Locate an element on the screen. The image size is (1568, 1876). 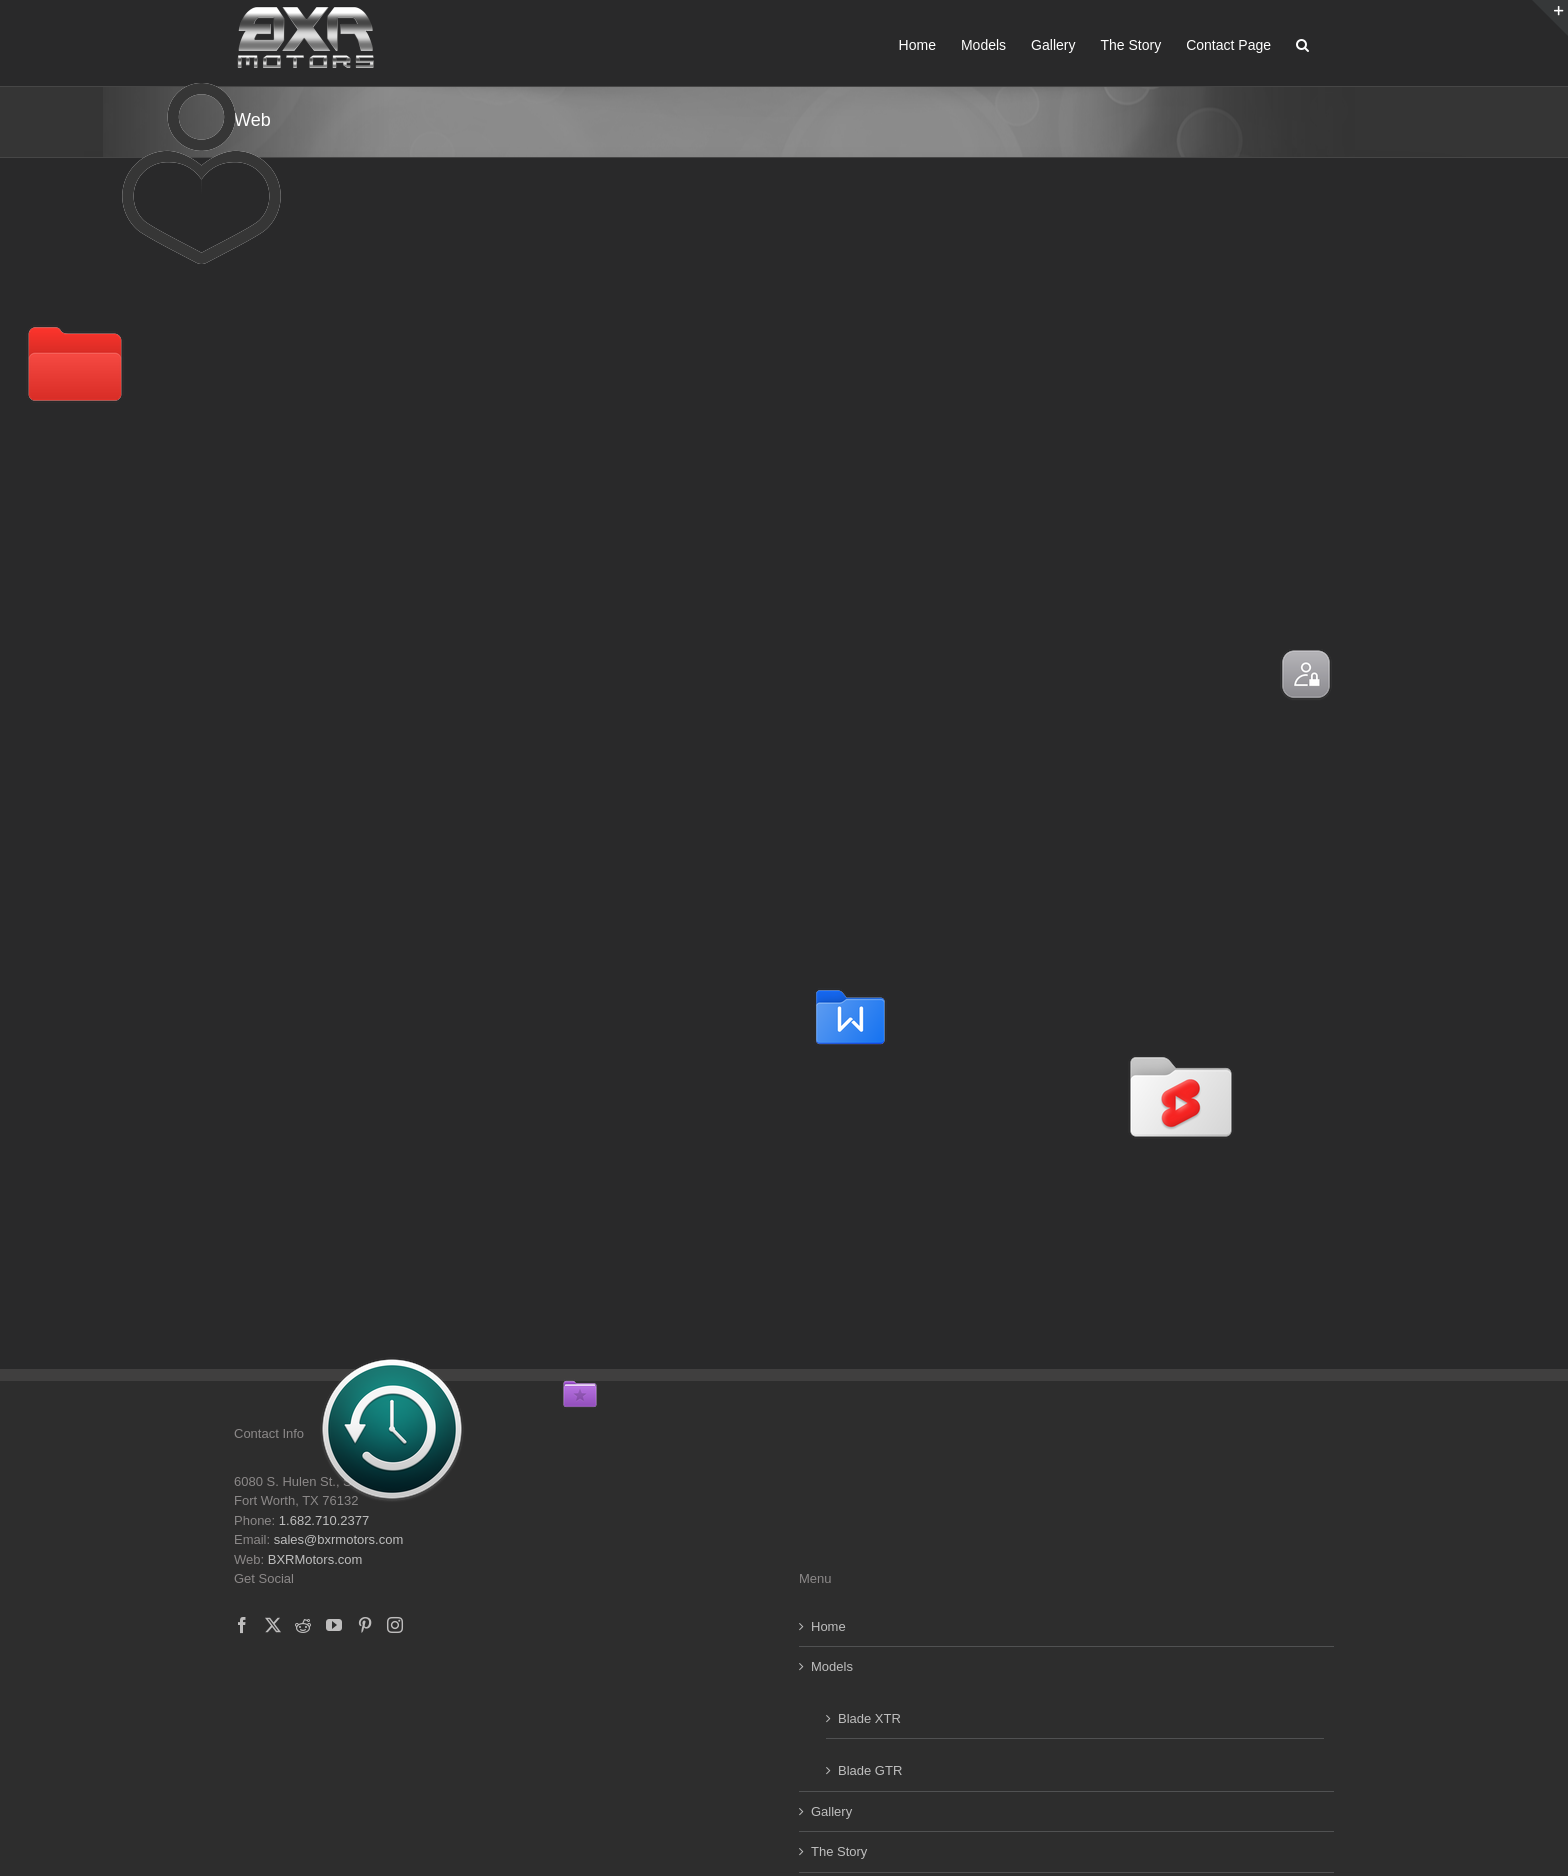
open your bookmarked or favorite files folder is located at coordinates (580, 1394).